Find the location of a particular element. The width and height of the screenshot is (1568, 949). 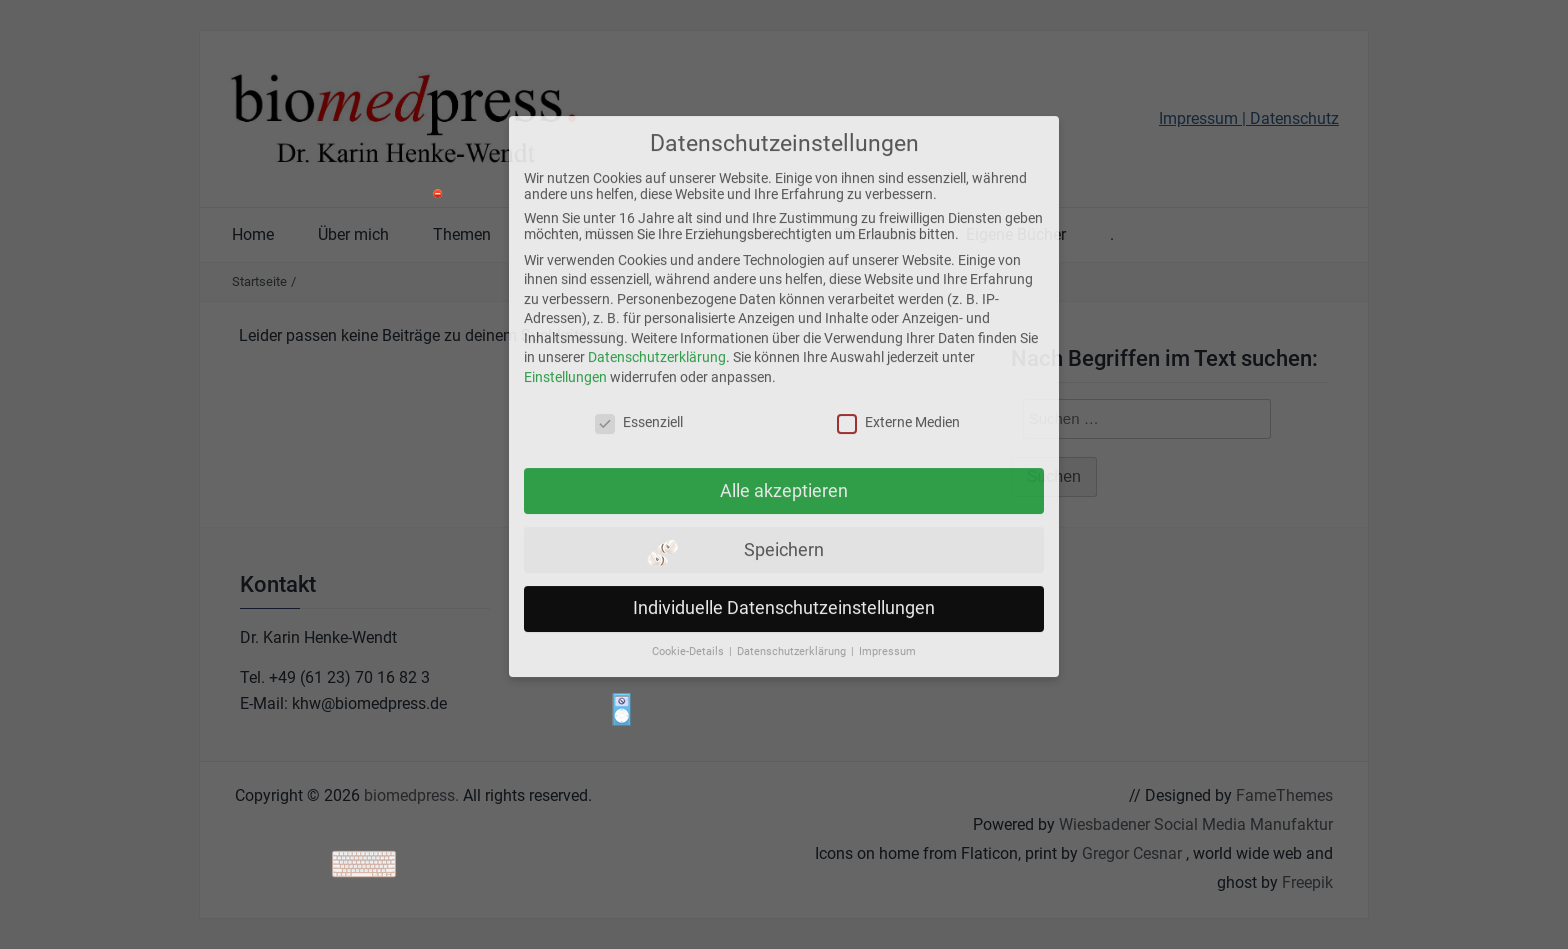

indicates iPod device is unavailable or disconnected is located at coordinates (621, 709).